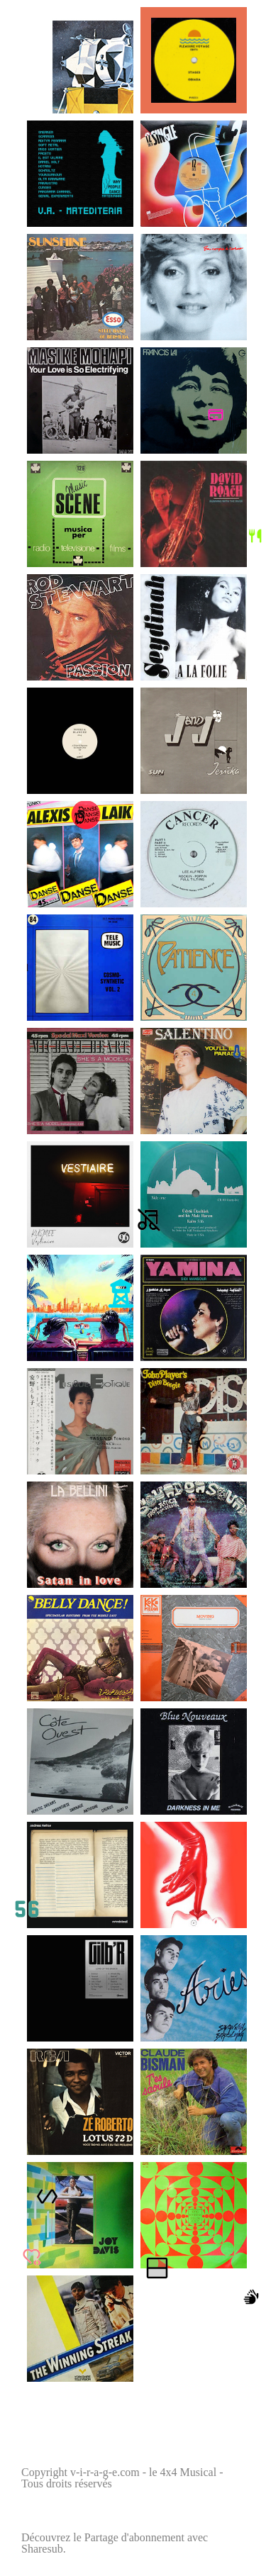 The width and height of the screenshot is (266, 2576). What do you see at coordinates (157, 2268) in the screenshot?
I see `split view into top and bottom panels` at bounding box center [157, 2268].